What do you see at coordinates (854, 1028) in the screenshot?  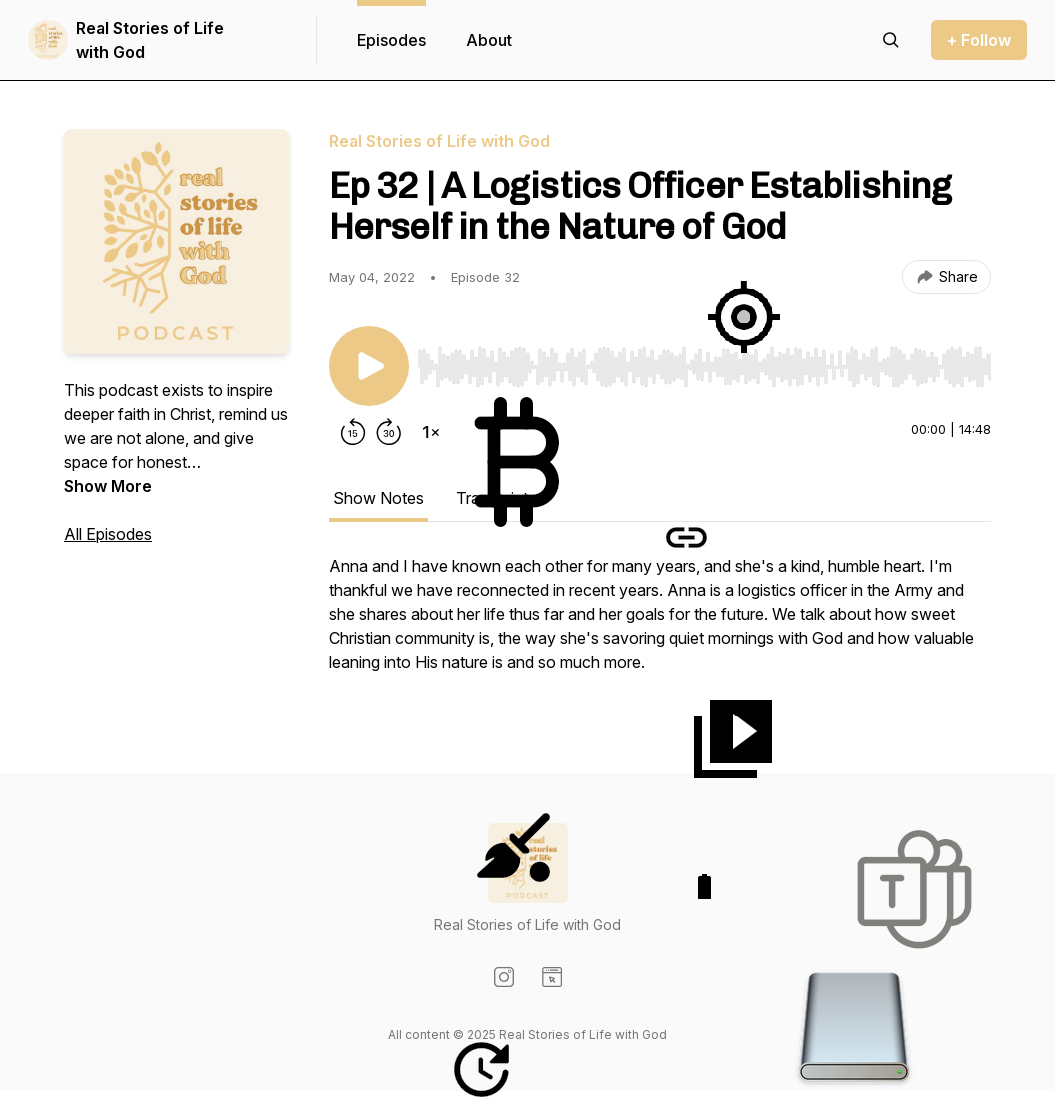 I see `access removable storage device` at bounding box center [854, 1028].